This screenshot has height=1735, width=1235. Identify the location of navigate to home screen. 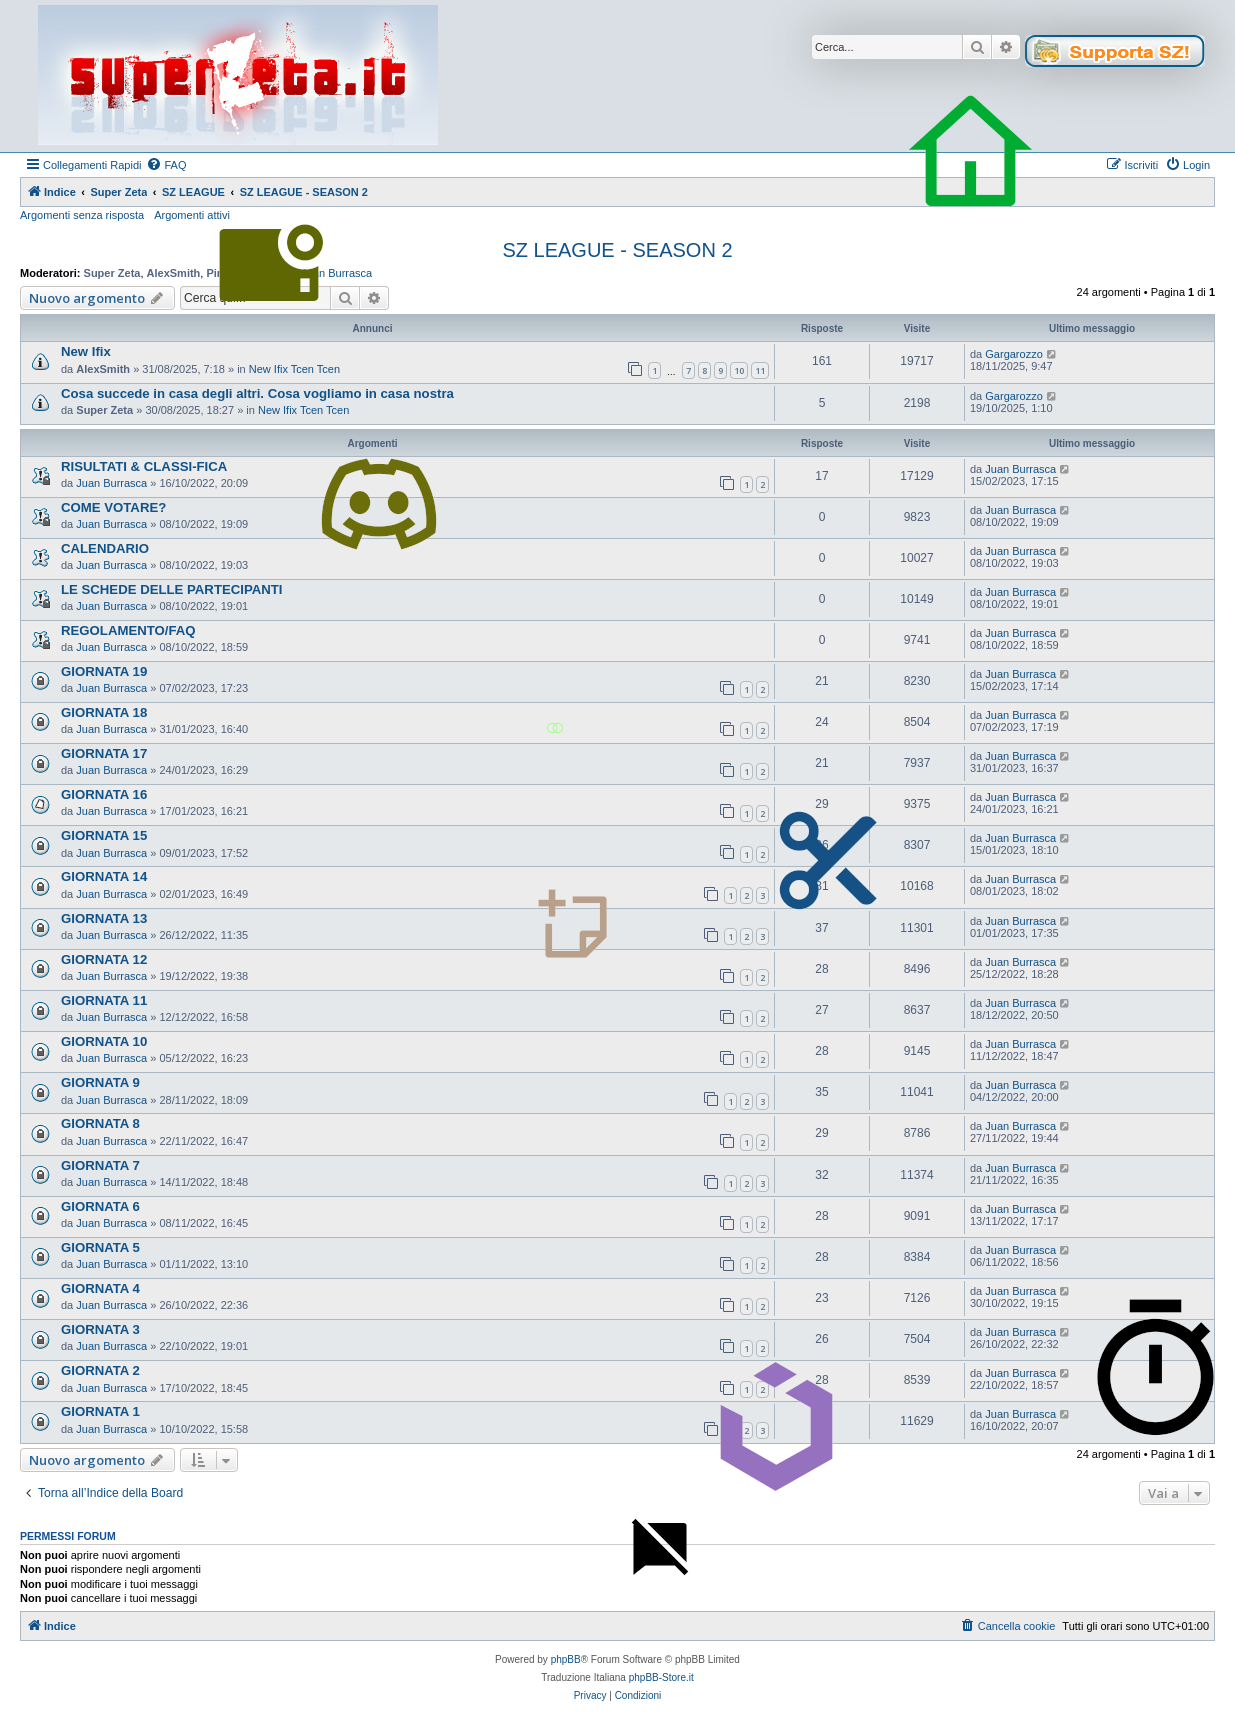
(970, 155).